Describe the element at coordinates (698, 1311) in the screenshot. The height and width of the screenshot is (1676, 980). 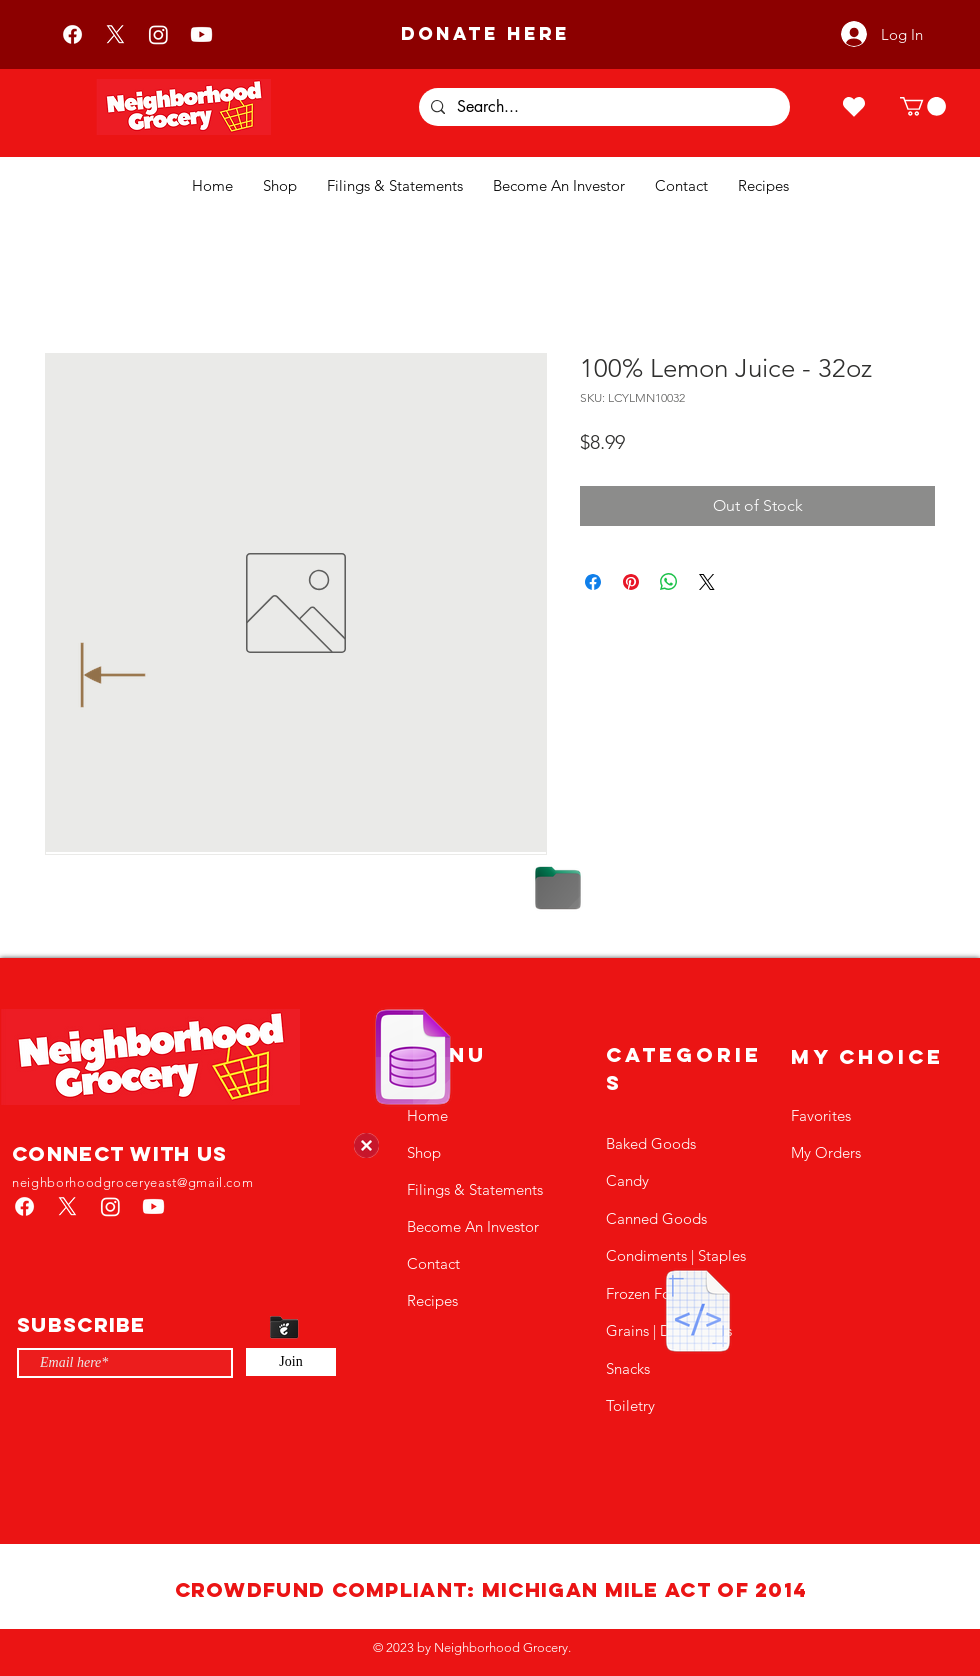
I see `twig template file icon` at that location.